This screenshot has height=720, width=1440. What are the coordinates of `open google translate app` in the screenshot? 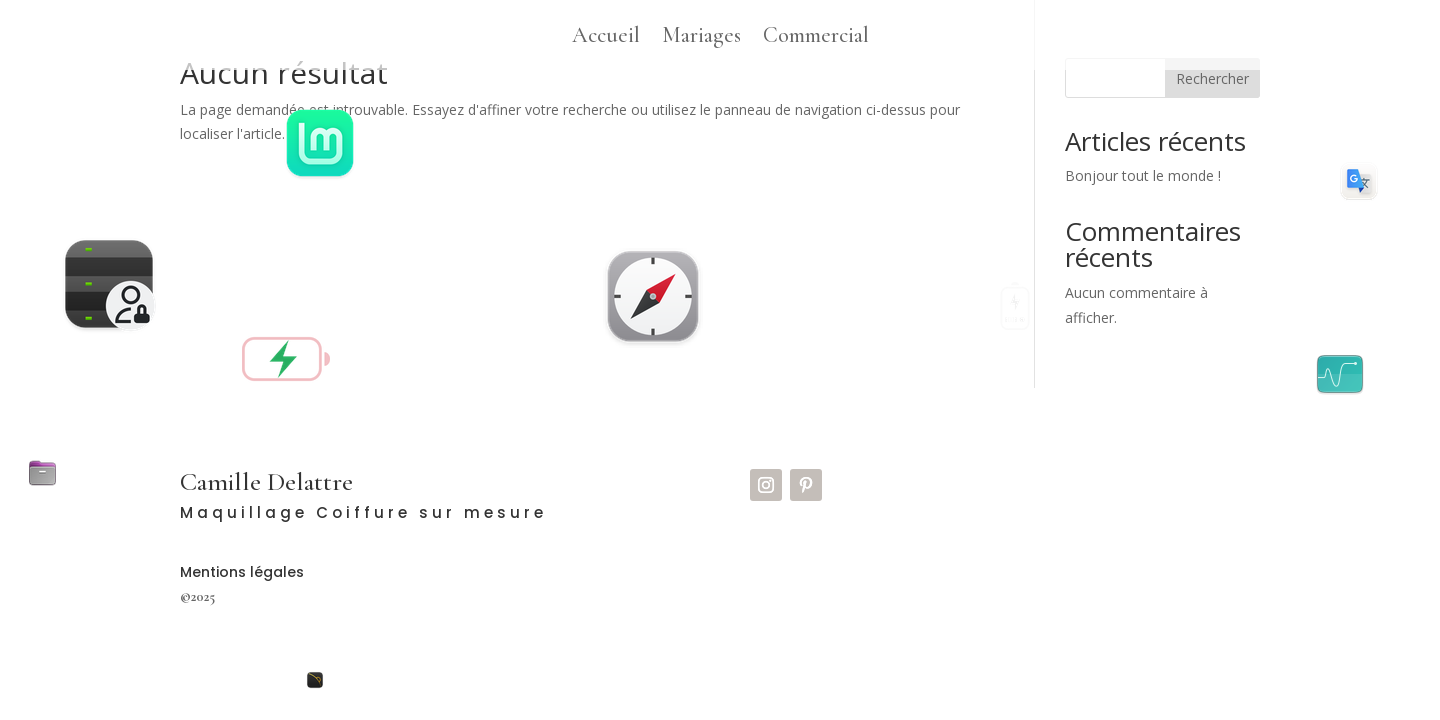 It's located at (1359, 181).